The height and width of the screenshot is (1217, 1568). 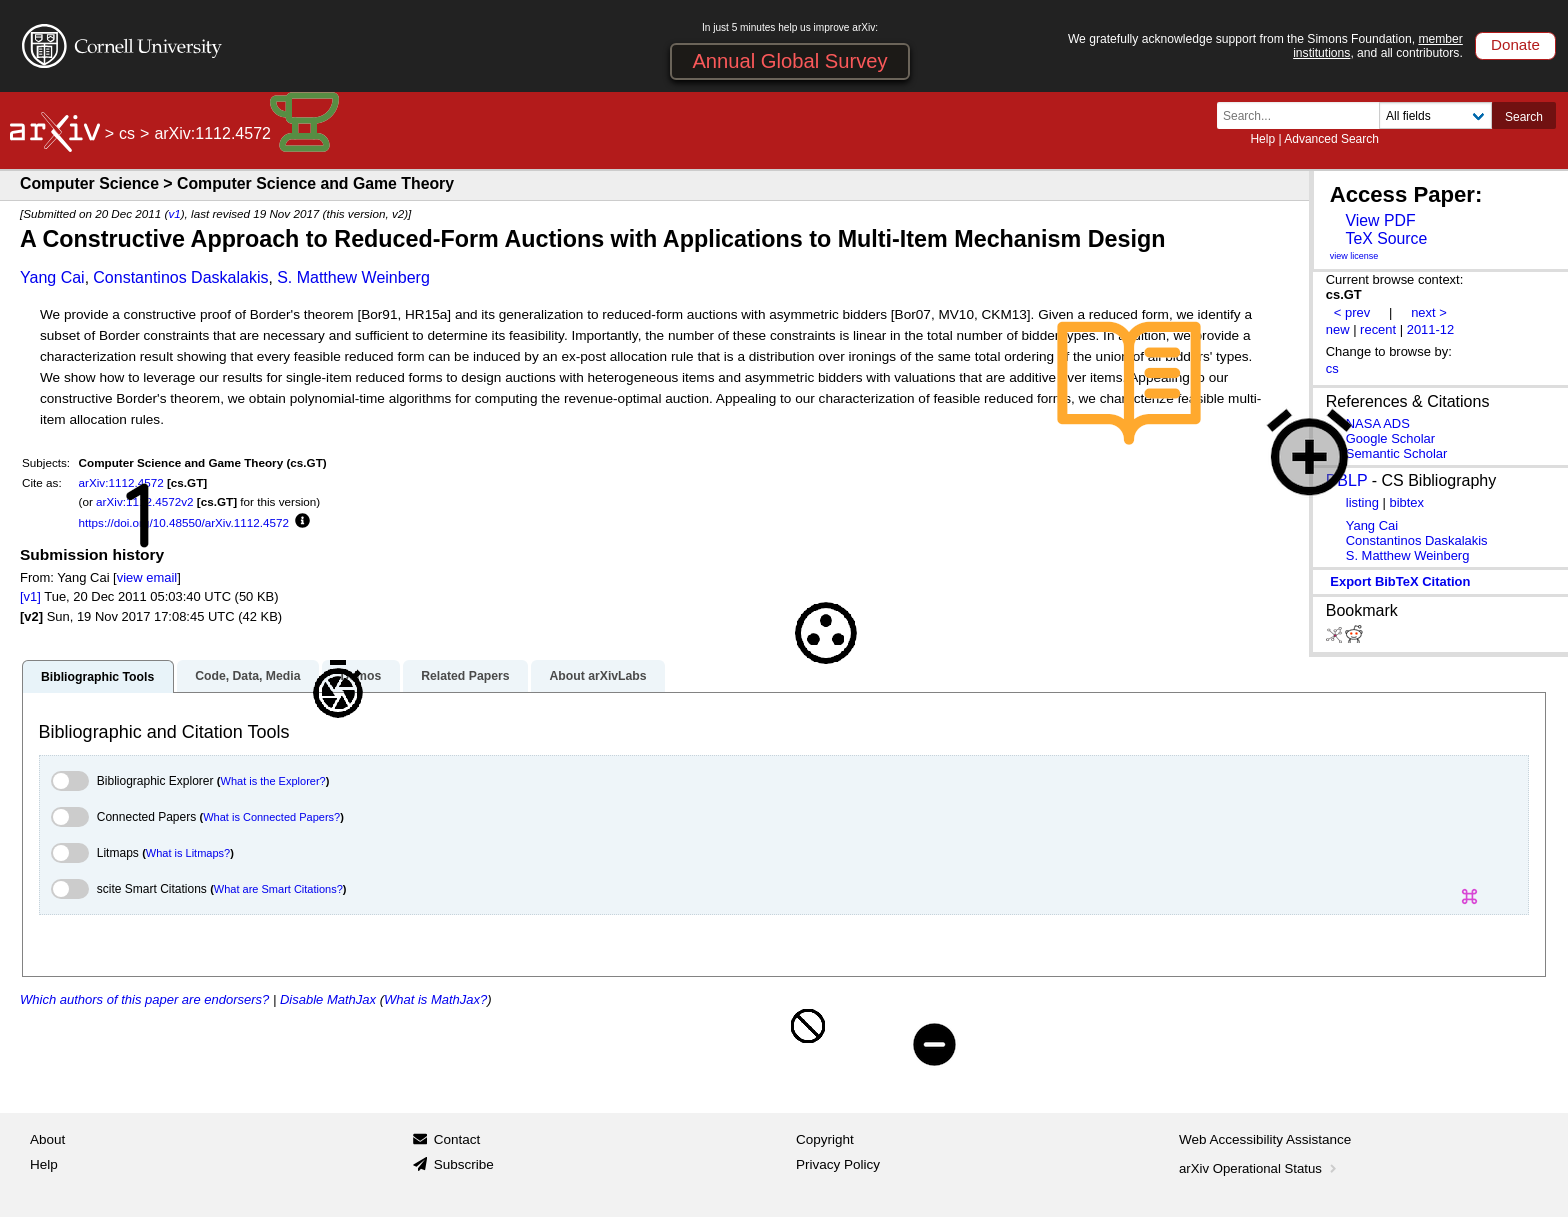 What do you see at coordinates (1469, 896) in the screenshot?
I see `execute a keyboard shortcut or command` at bounding box center [1469, 896].